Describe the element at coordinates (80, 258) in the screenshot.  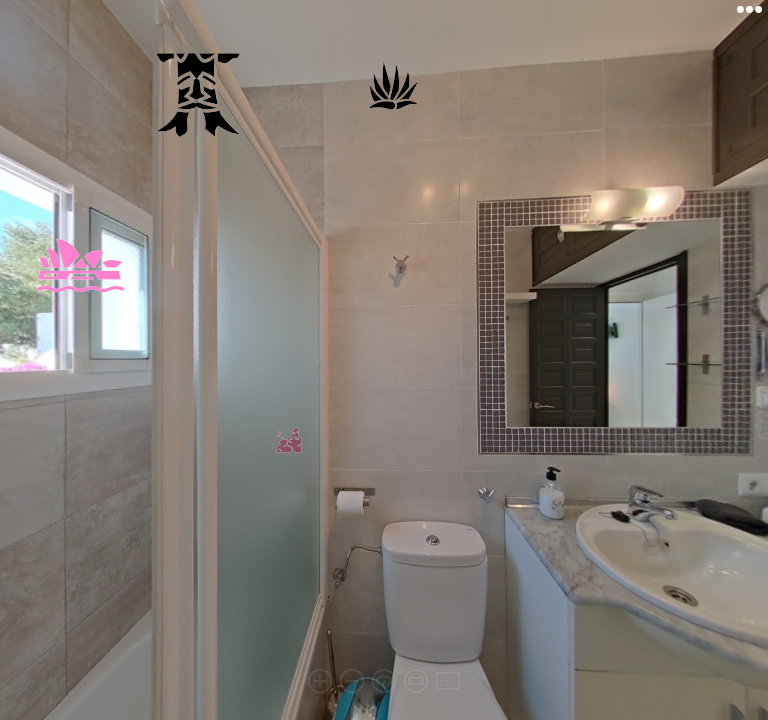
I see `view sydney opera house landmark information` at that location.